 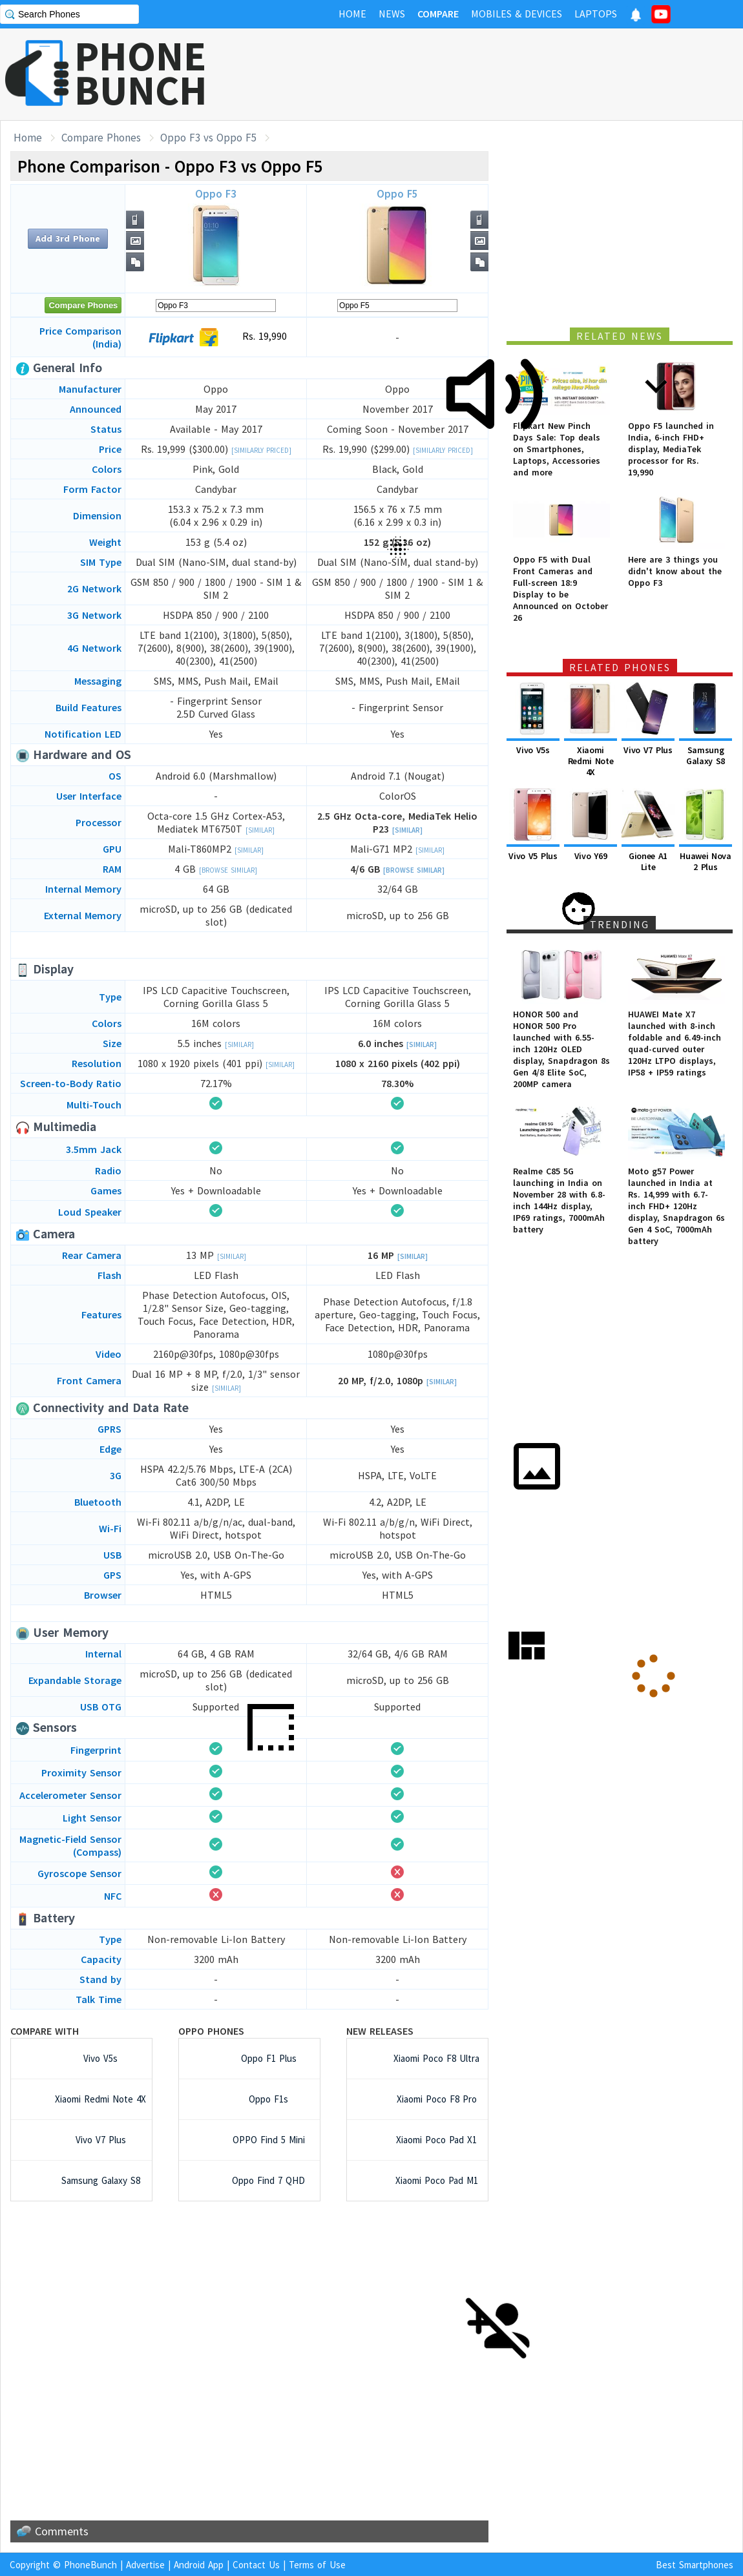 What do you see at coordinates (578, 908) in the screenshot?
I see `access your profile or account settings` at bounding box center [578, 908].